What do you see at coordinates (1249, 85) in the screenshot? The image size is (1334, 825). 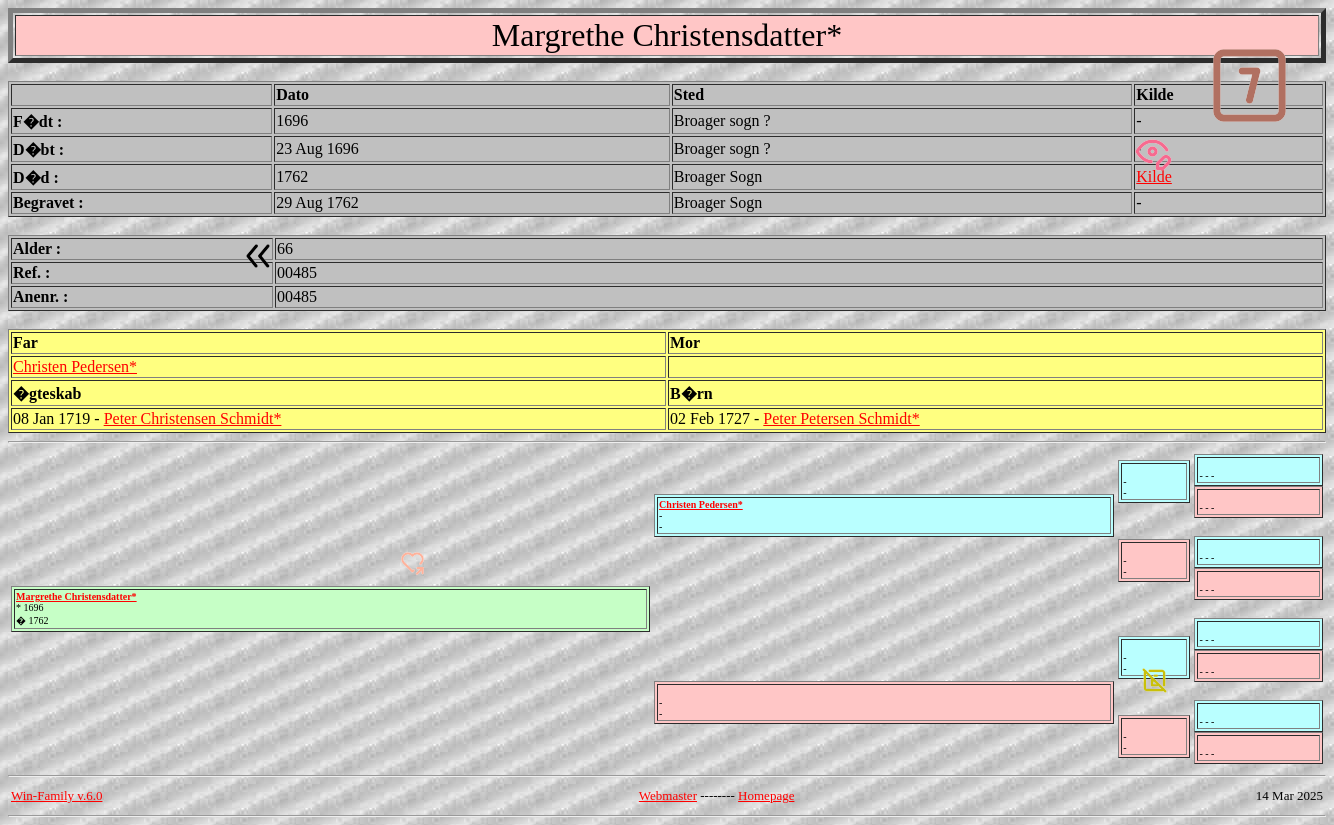 I see `select or navigate to item number 7` at bounding box center [1249, 85].